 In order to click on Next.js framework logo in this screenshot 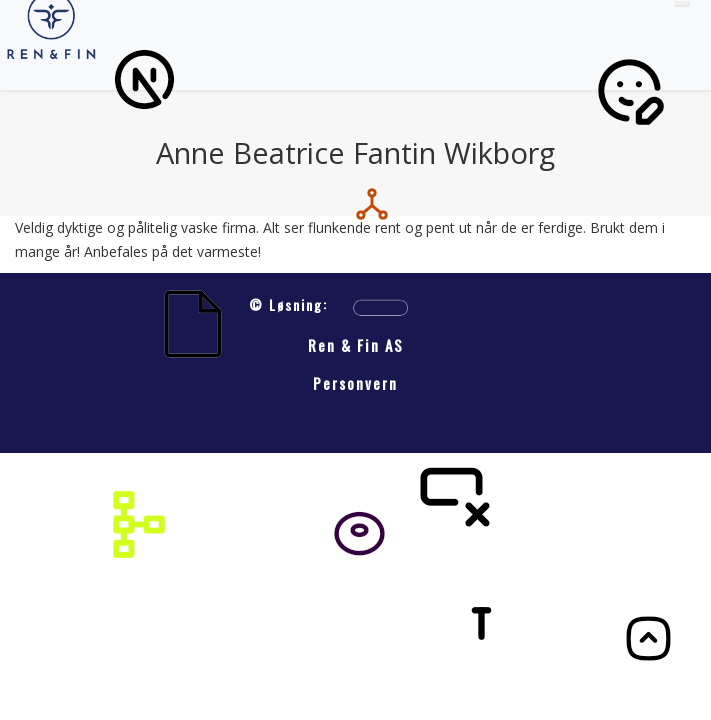, I will do `click(144, 79)`.